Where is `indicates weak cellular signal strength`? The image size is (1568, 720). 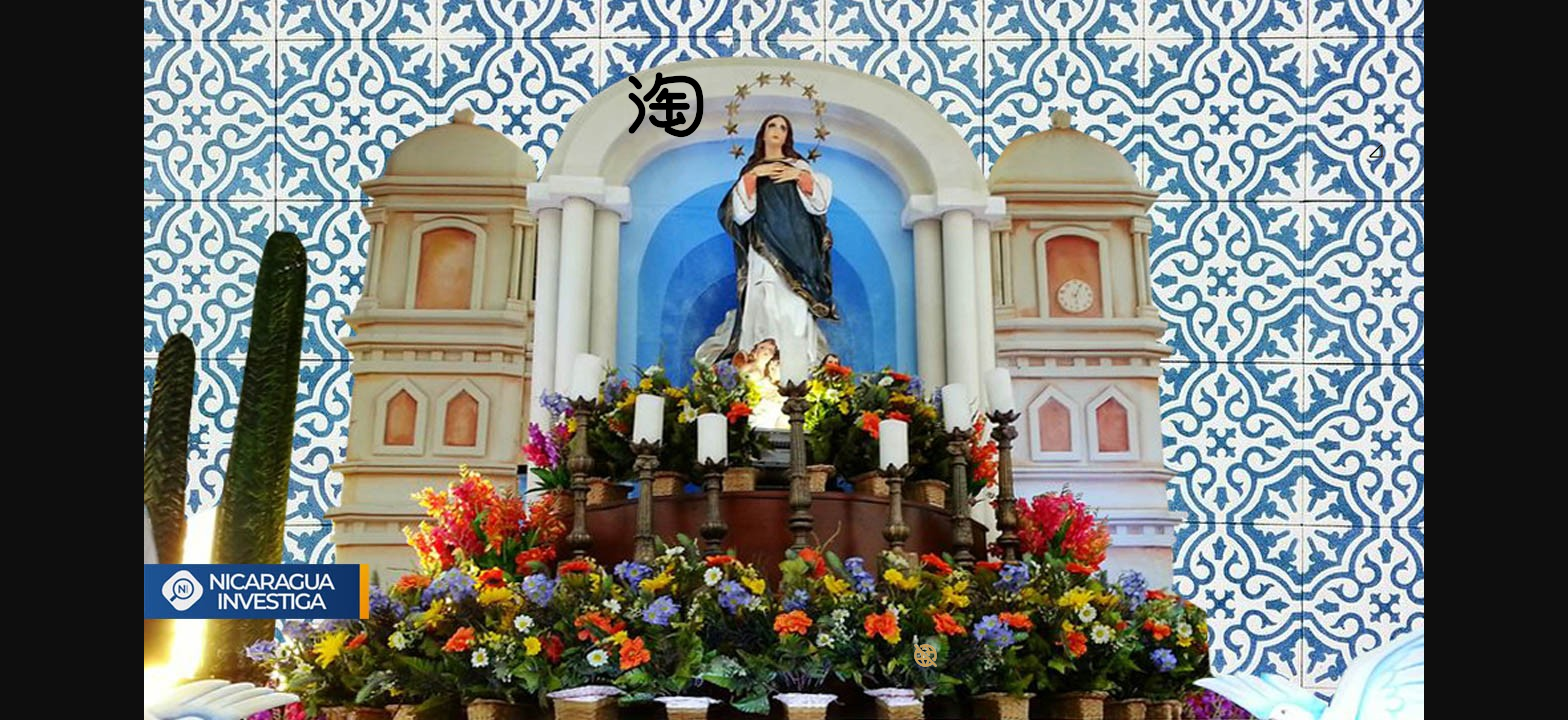 indicates weak cellular signal strength is located at coordinates (1376, 151).